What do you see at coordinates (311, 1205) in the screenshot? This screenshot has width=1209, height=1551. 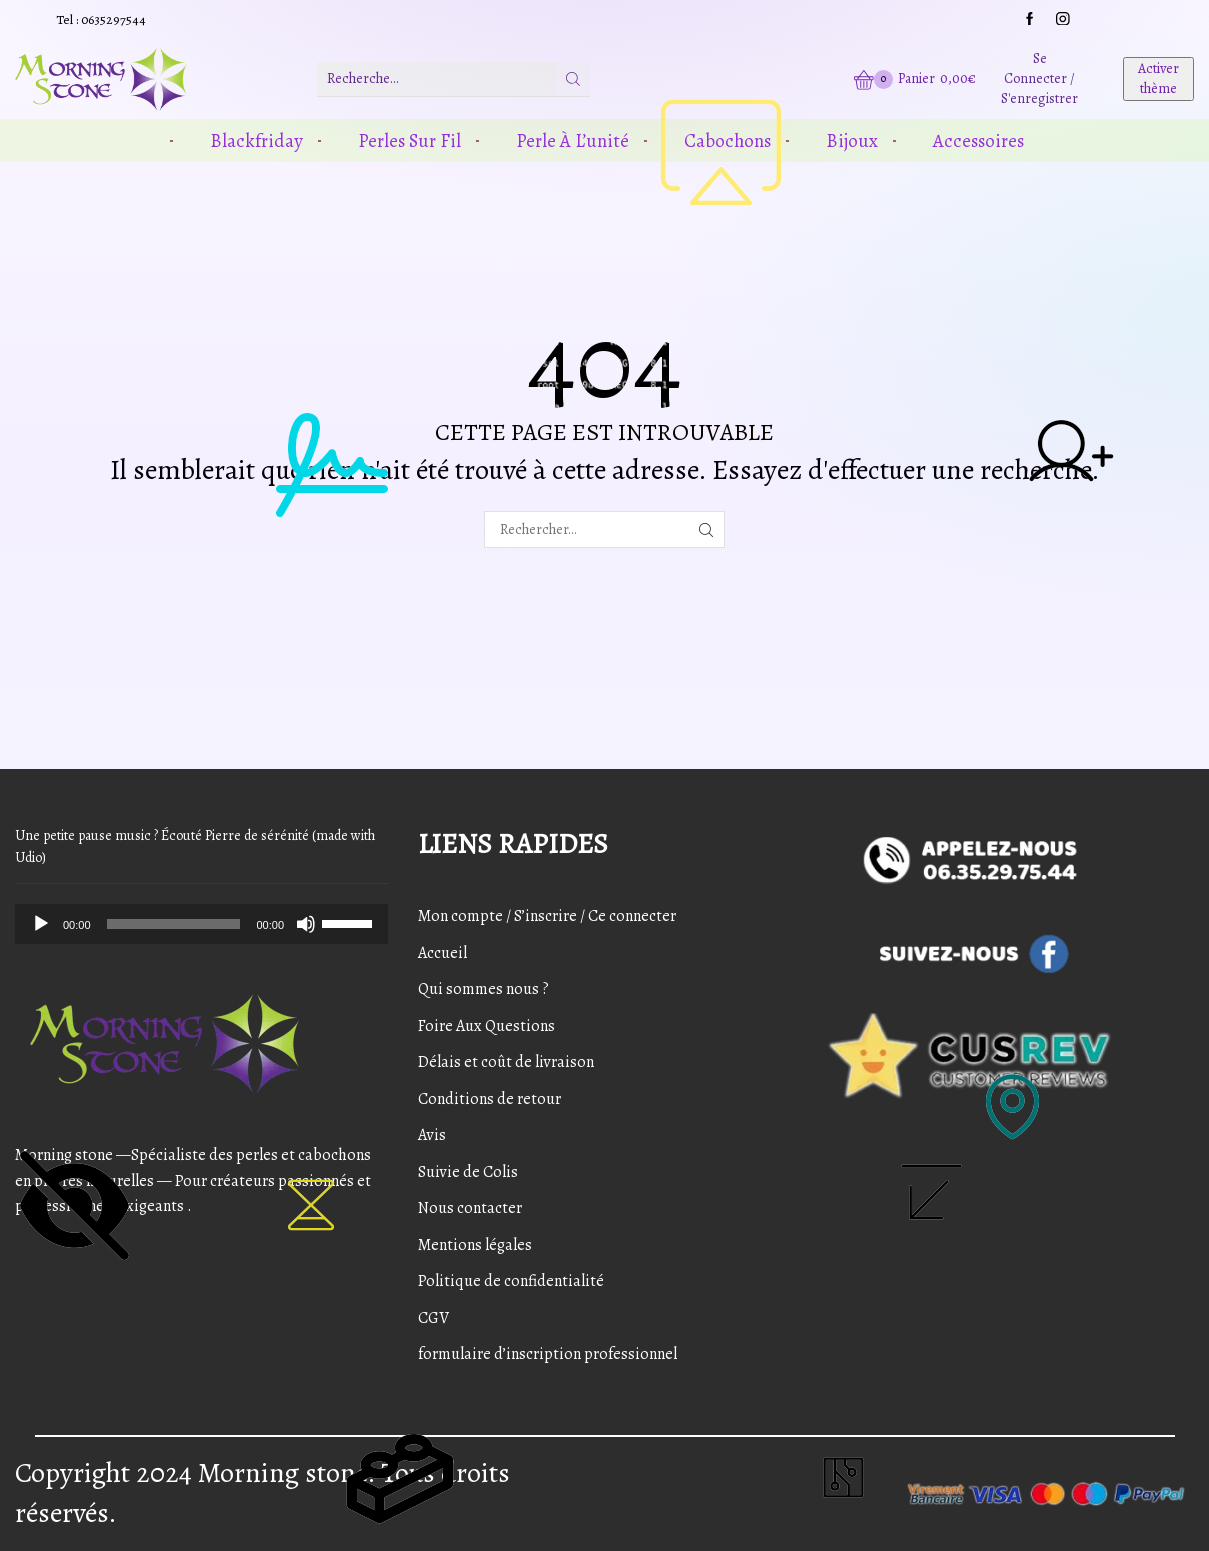 I see `indicates time running low or nearly expired` at bounding box center [311, 1205].